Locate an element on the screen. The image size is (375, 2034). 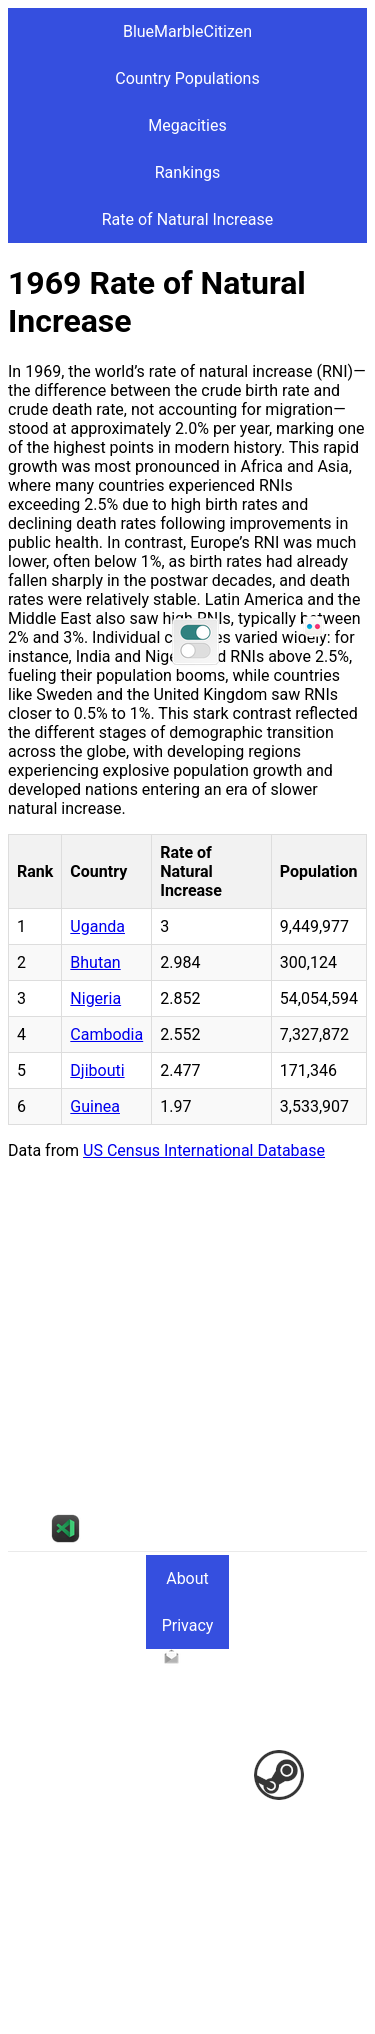
indicates new mail or email notification is located at coordinates (171, 1656).